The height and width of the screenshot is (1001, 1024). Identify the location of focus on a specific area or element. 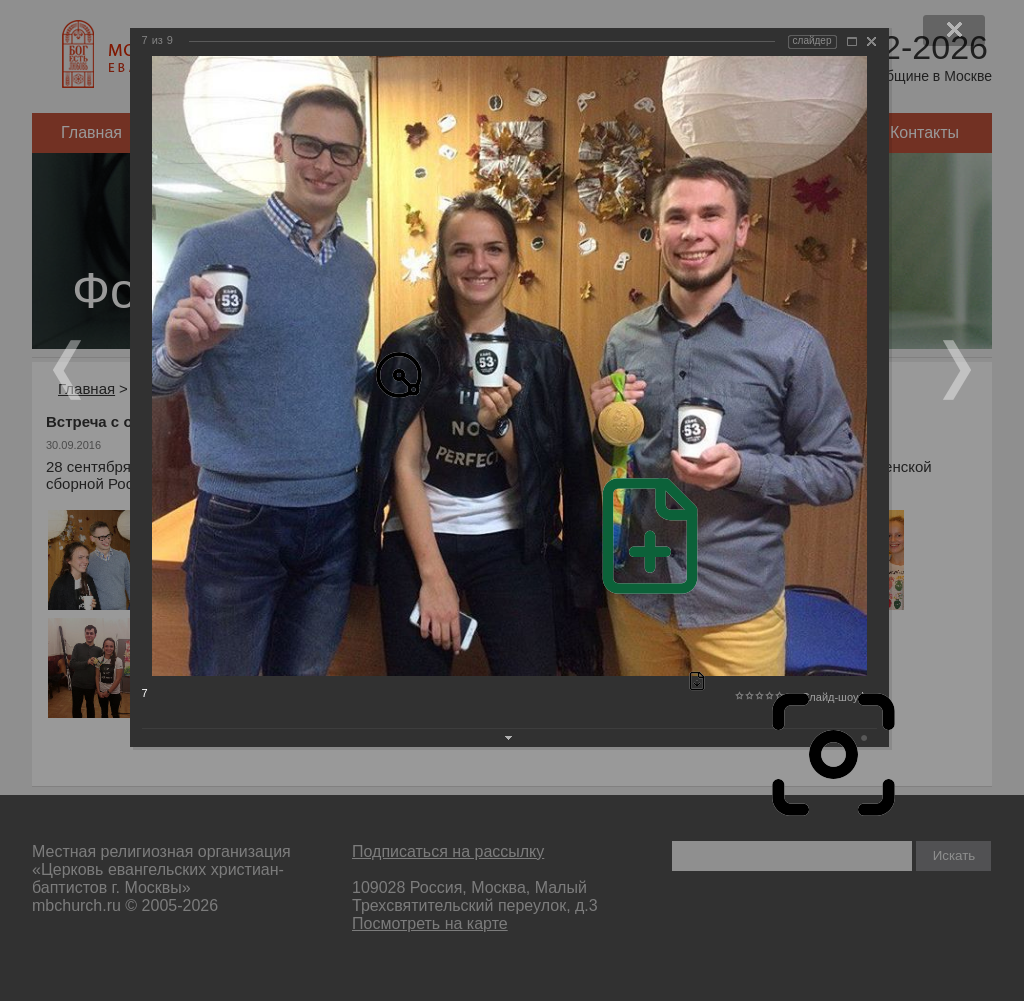
(833, 754).